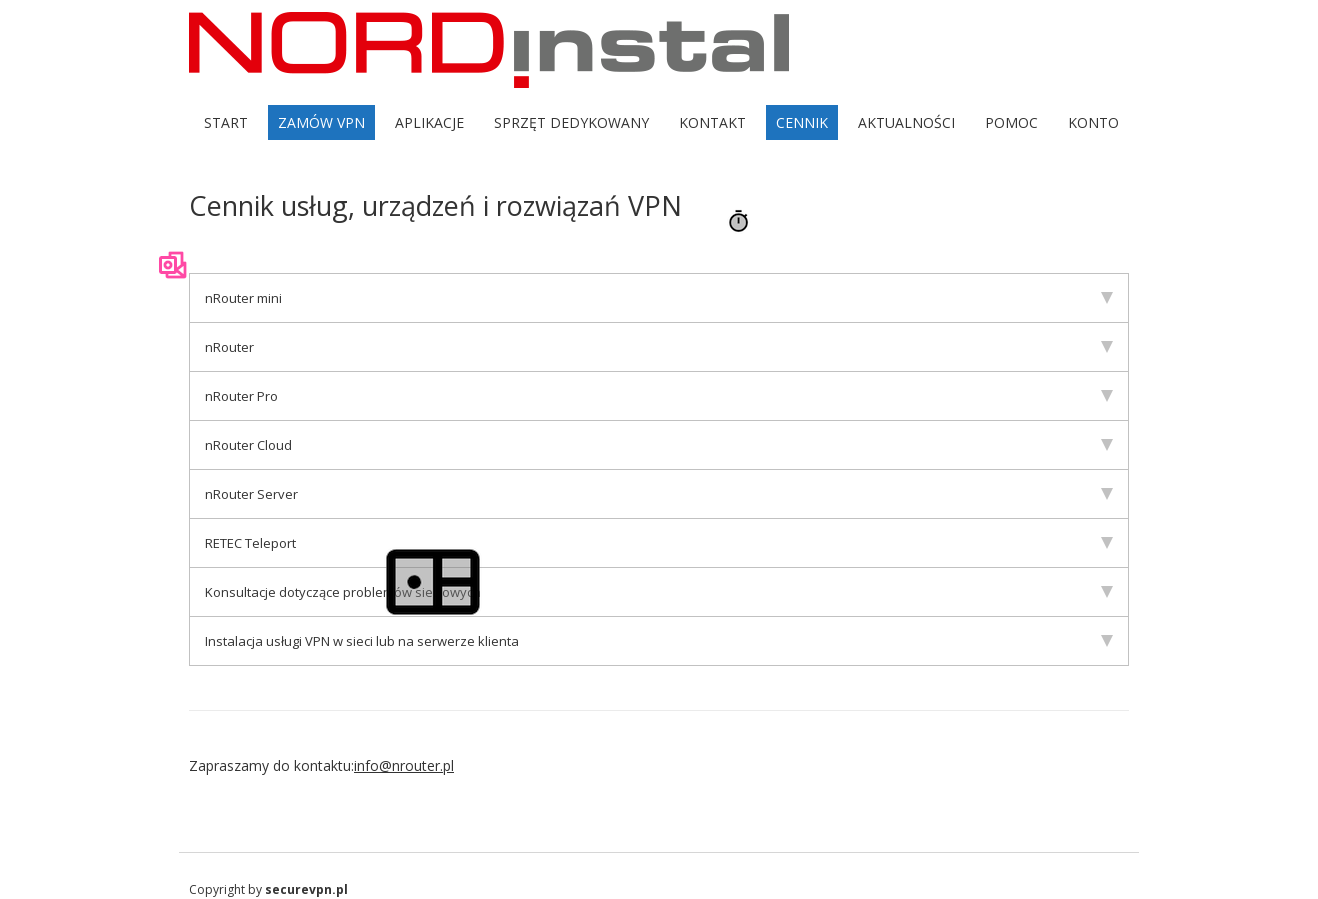 This screenshot has height=899, width=1318. What do you see at coordinates (173, 265) in the screenshot?
I see `open Microsoft Outlook email` at bounding box center [173, 265].